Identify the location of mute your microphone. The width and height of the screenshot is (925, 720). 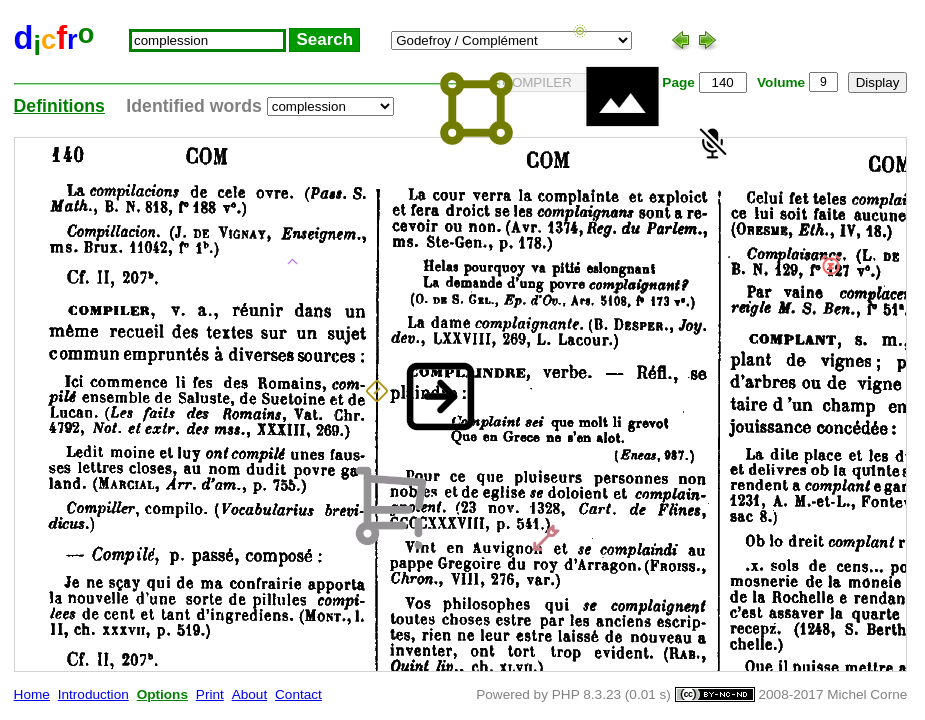
(712, 143).